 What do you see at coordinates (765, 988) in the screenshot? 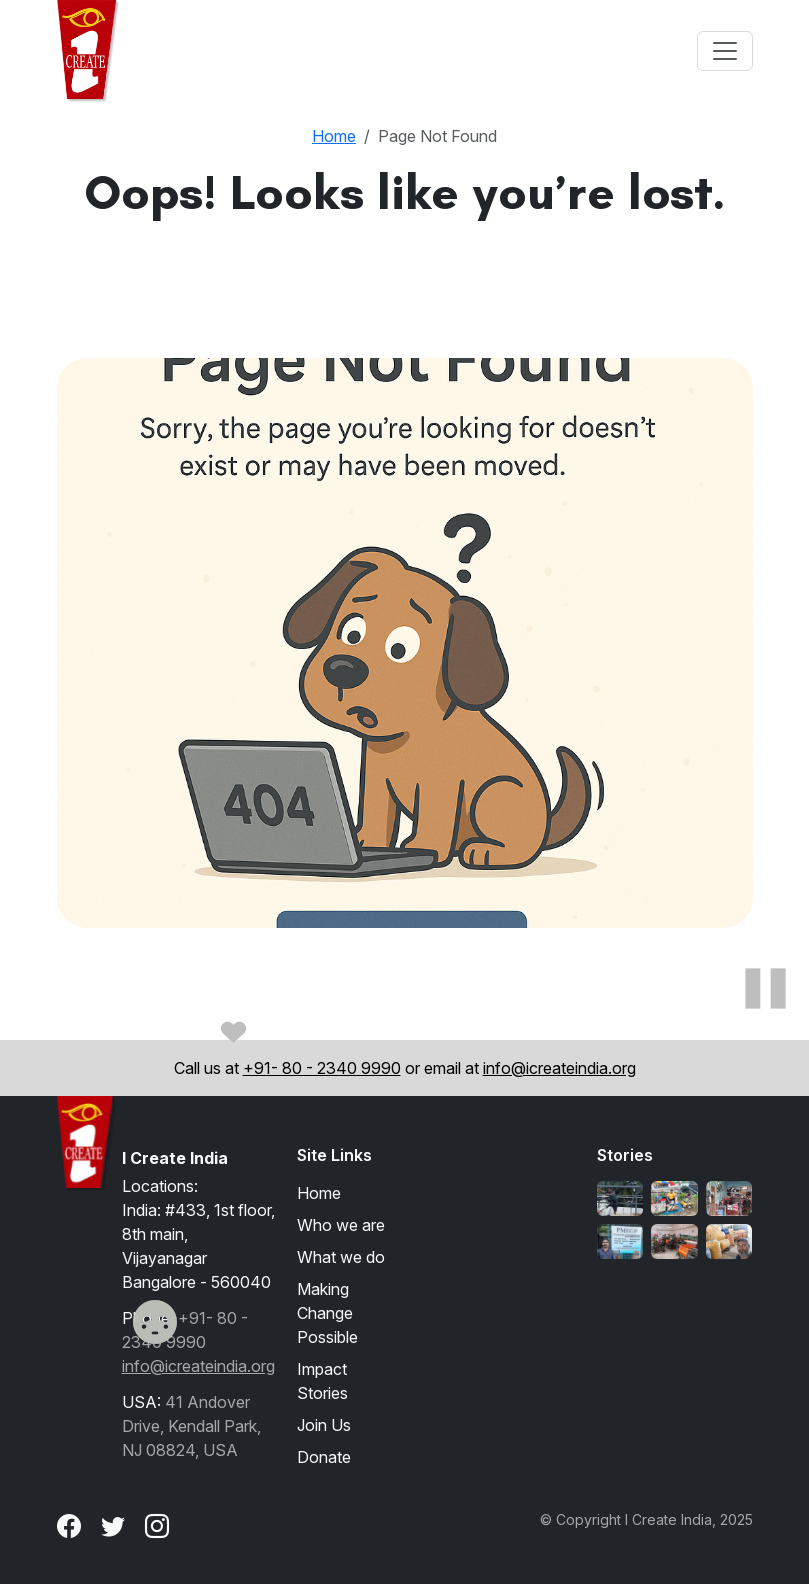
I see `pause media playback` at bounding box center [765, 988].